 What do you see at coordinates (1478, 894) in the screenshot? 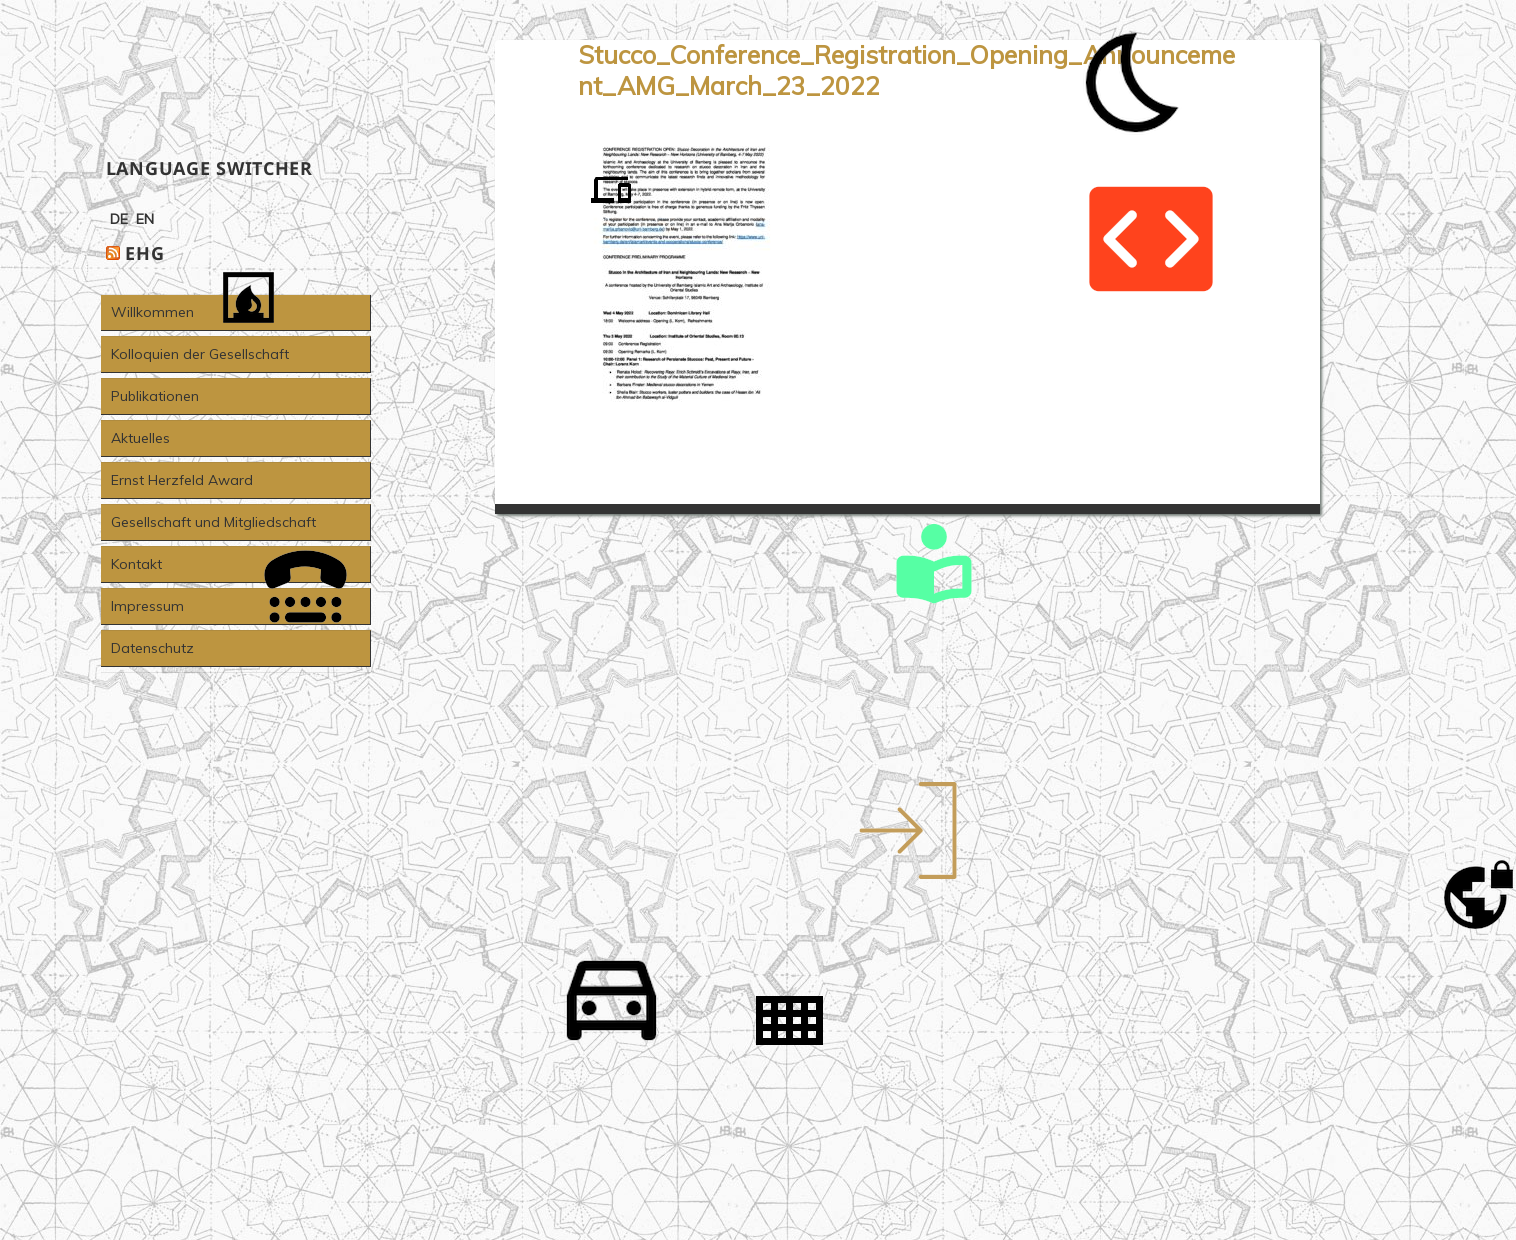
I see `indicates active vpn connection` at bounding box center [1478, 894].